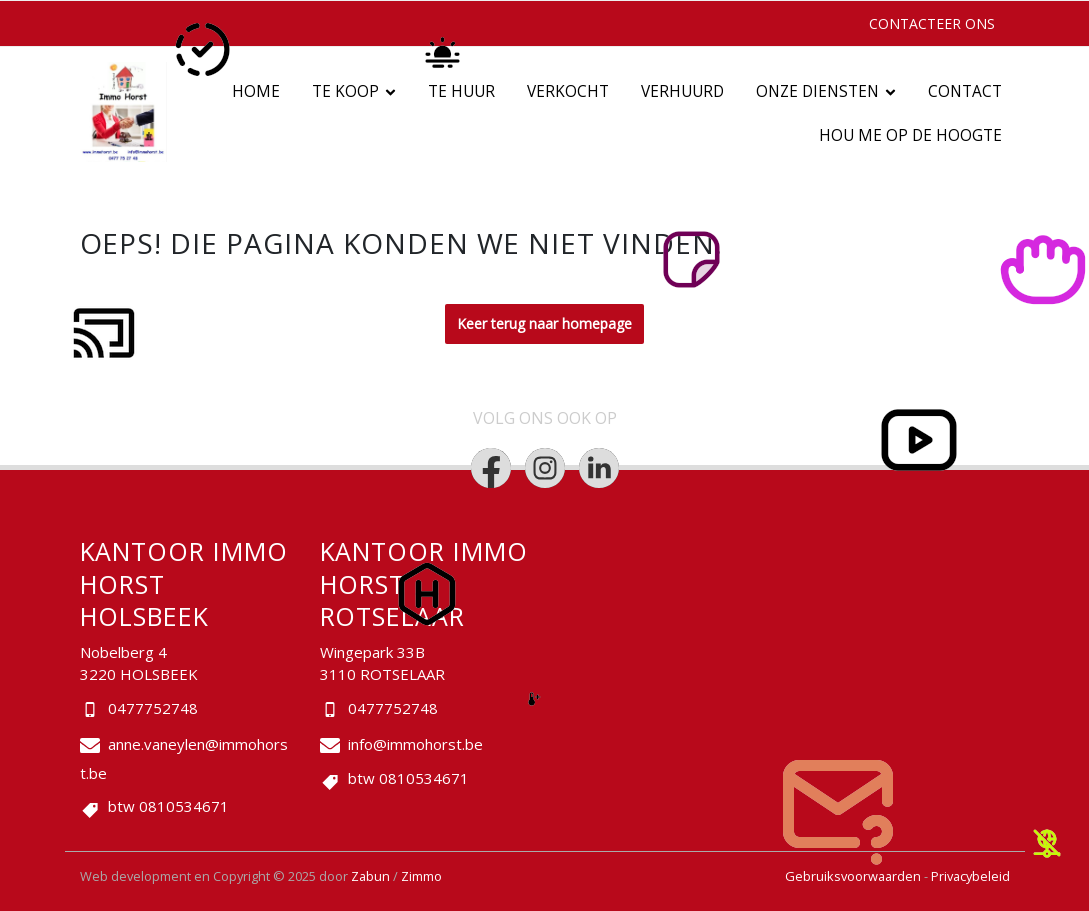 This screenshot has width=1089, height=911. What do you see at coordinates (533, 699) in the screenshot?
I see `increase temperature setting` at bounding box center [533, 699].